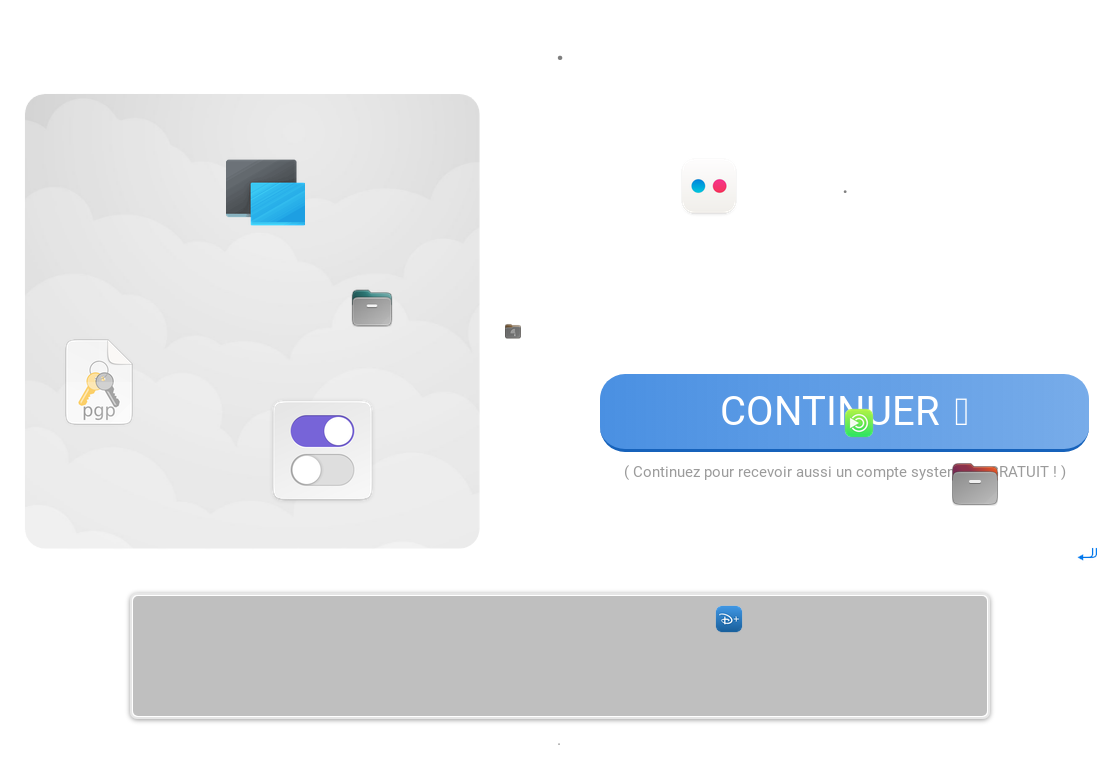 This screenshot has width=1120, height=761. Describe the element at coordinates (372, 308) in the screenshot. I see `open the file manager application` at that location.